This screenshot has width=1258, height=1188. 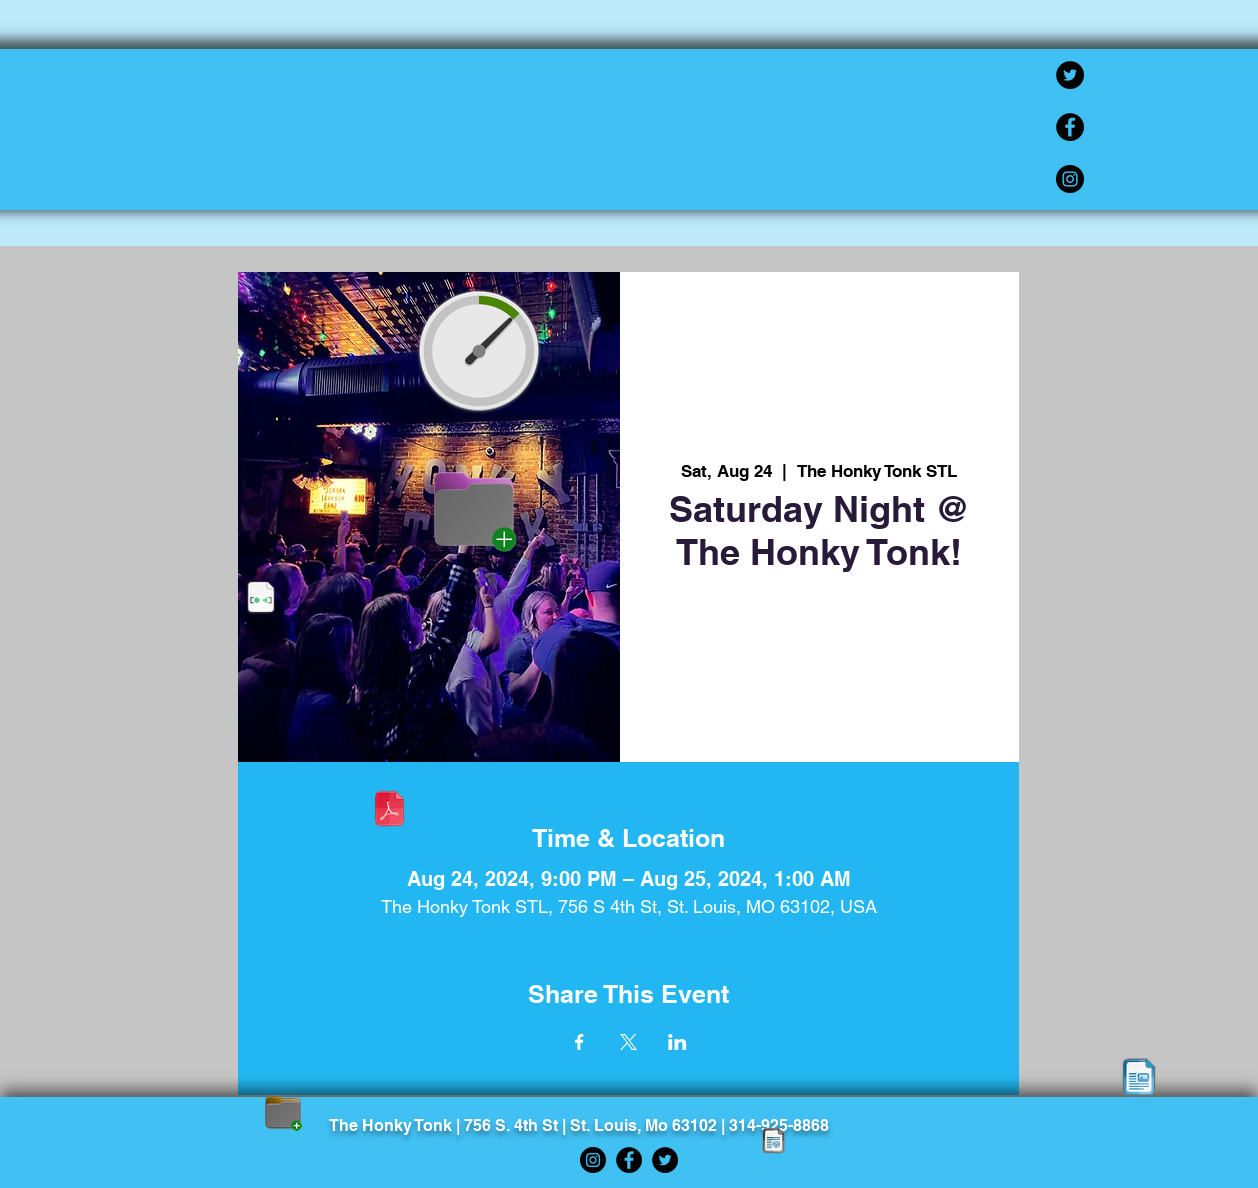 What do you see at coordinates (389, 808) in the screenshot?
I see `open a pdf document` at bounding box center [389, 808].